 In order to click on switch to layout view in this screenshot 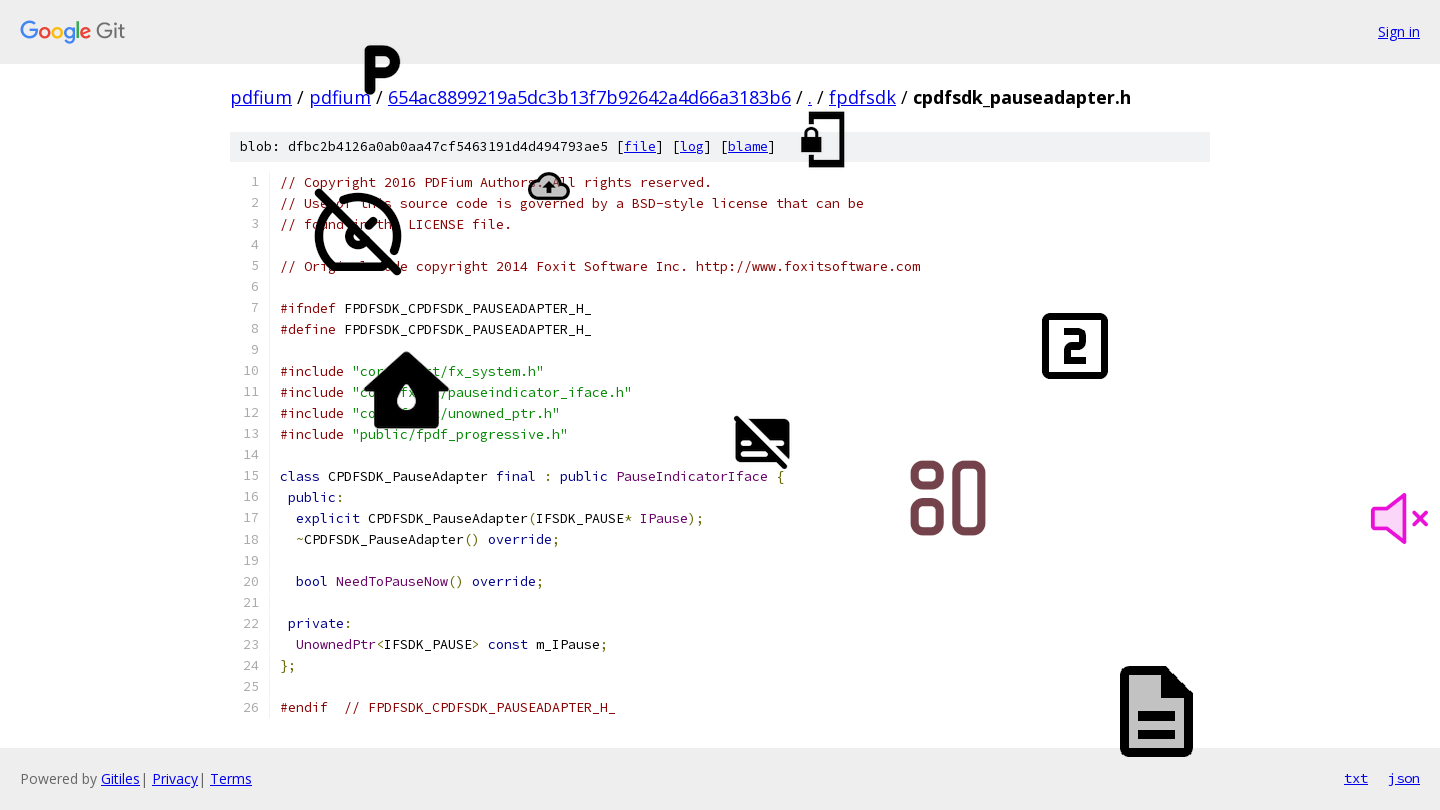, I will do `click(948, 498)`.